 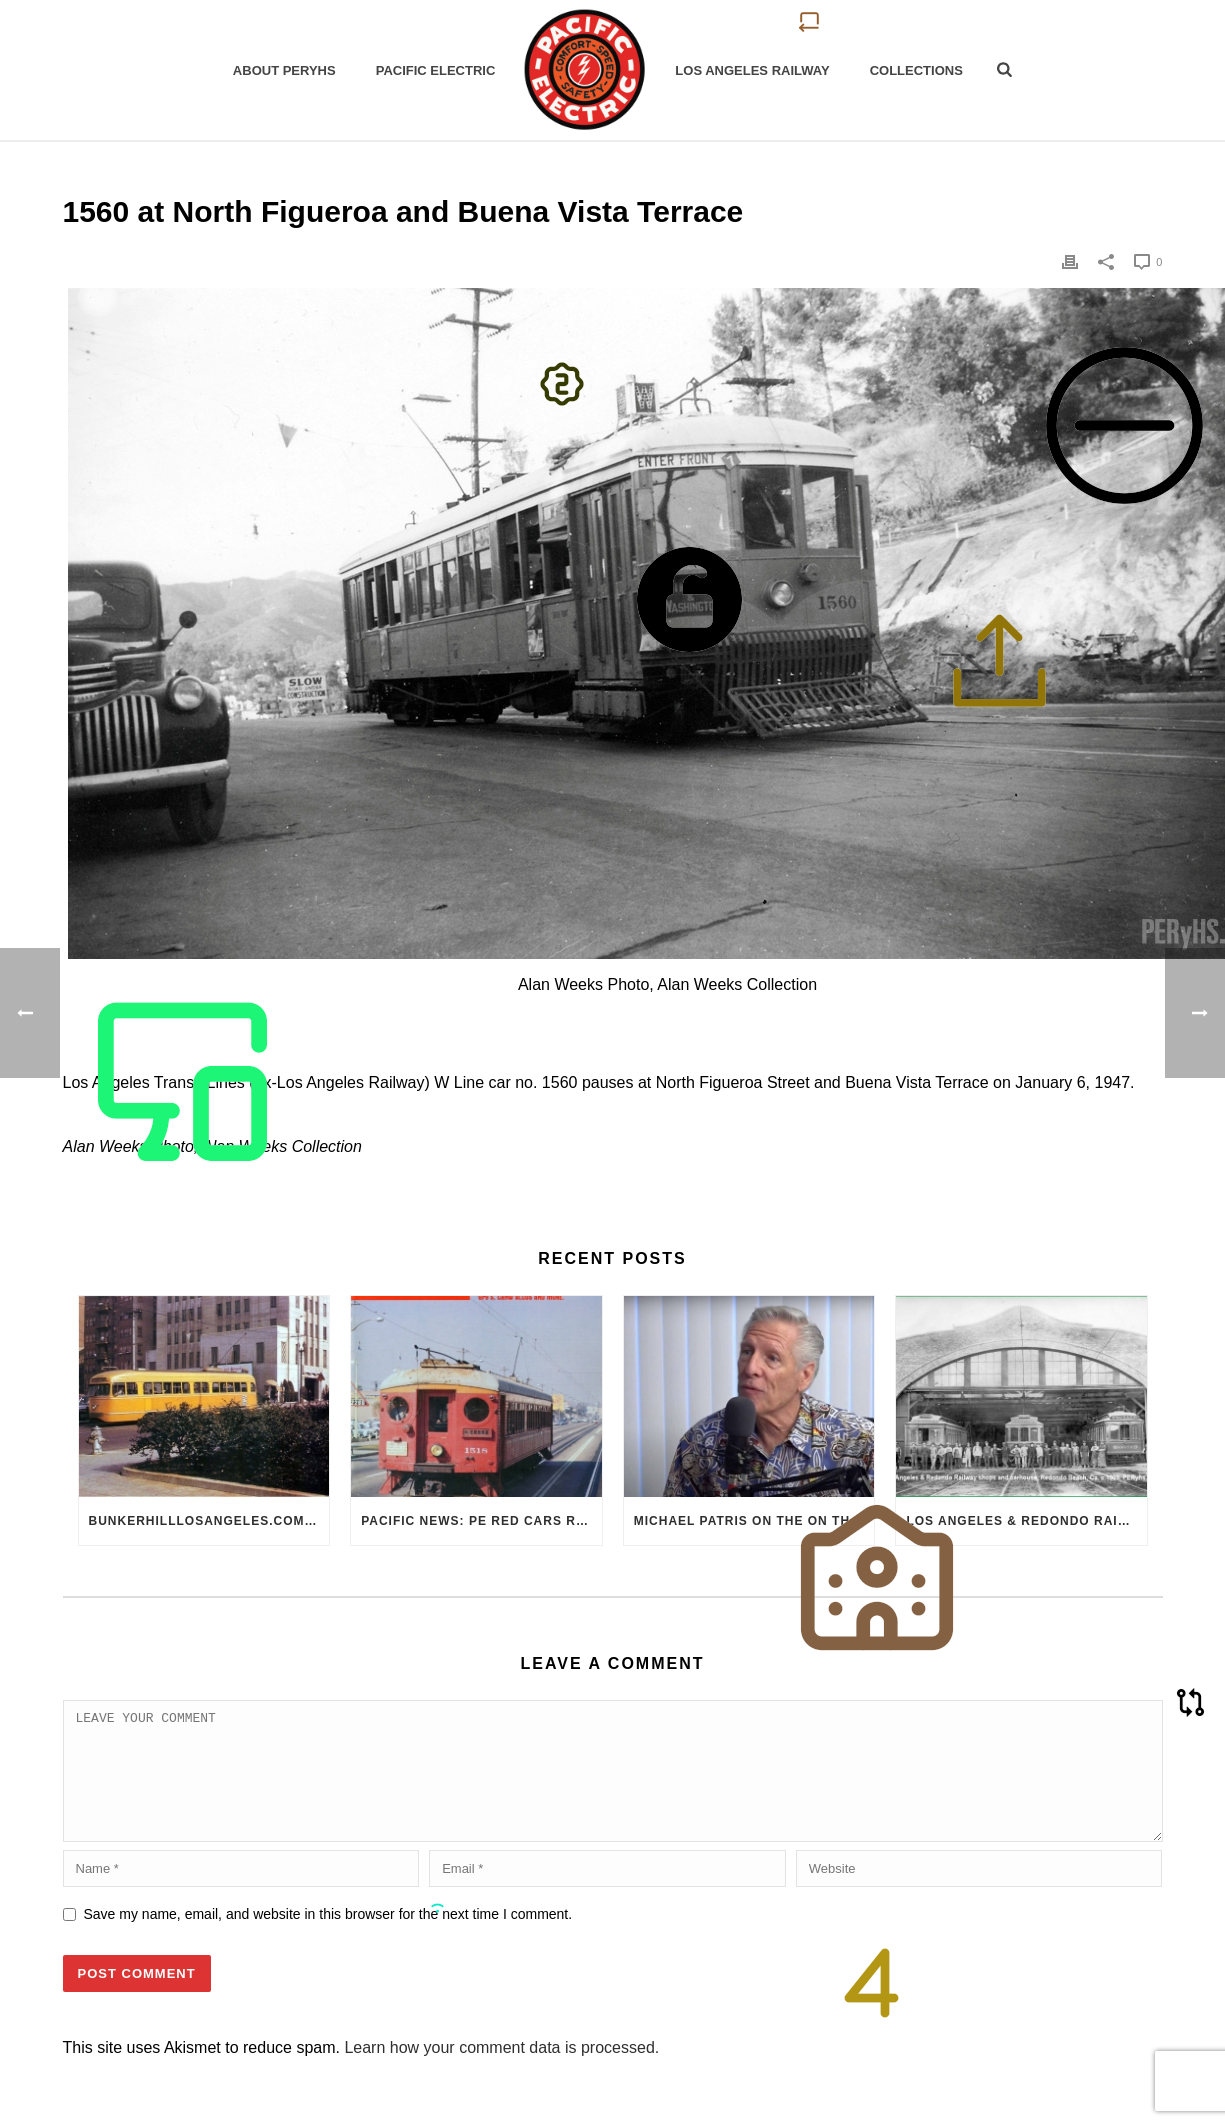 I want to click on indicates access is restricted or blocked, so click(x=1124, y=425).